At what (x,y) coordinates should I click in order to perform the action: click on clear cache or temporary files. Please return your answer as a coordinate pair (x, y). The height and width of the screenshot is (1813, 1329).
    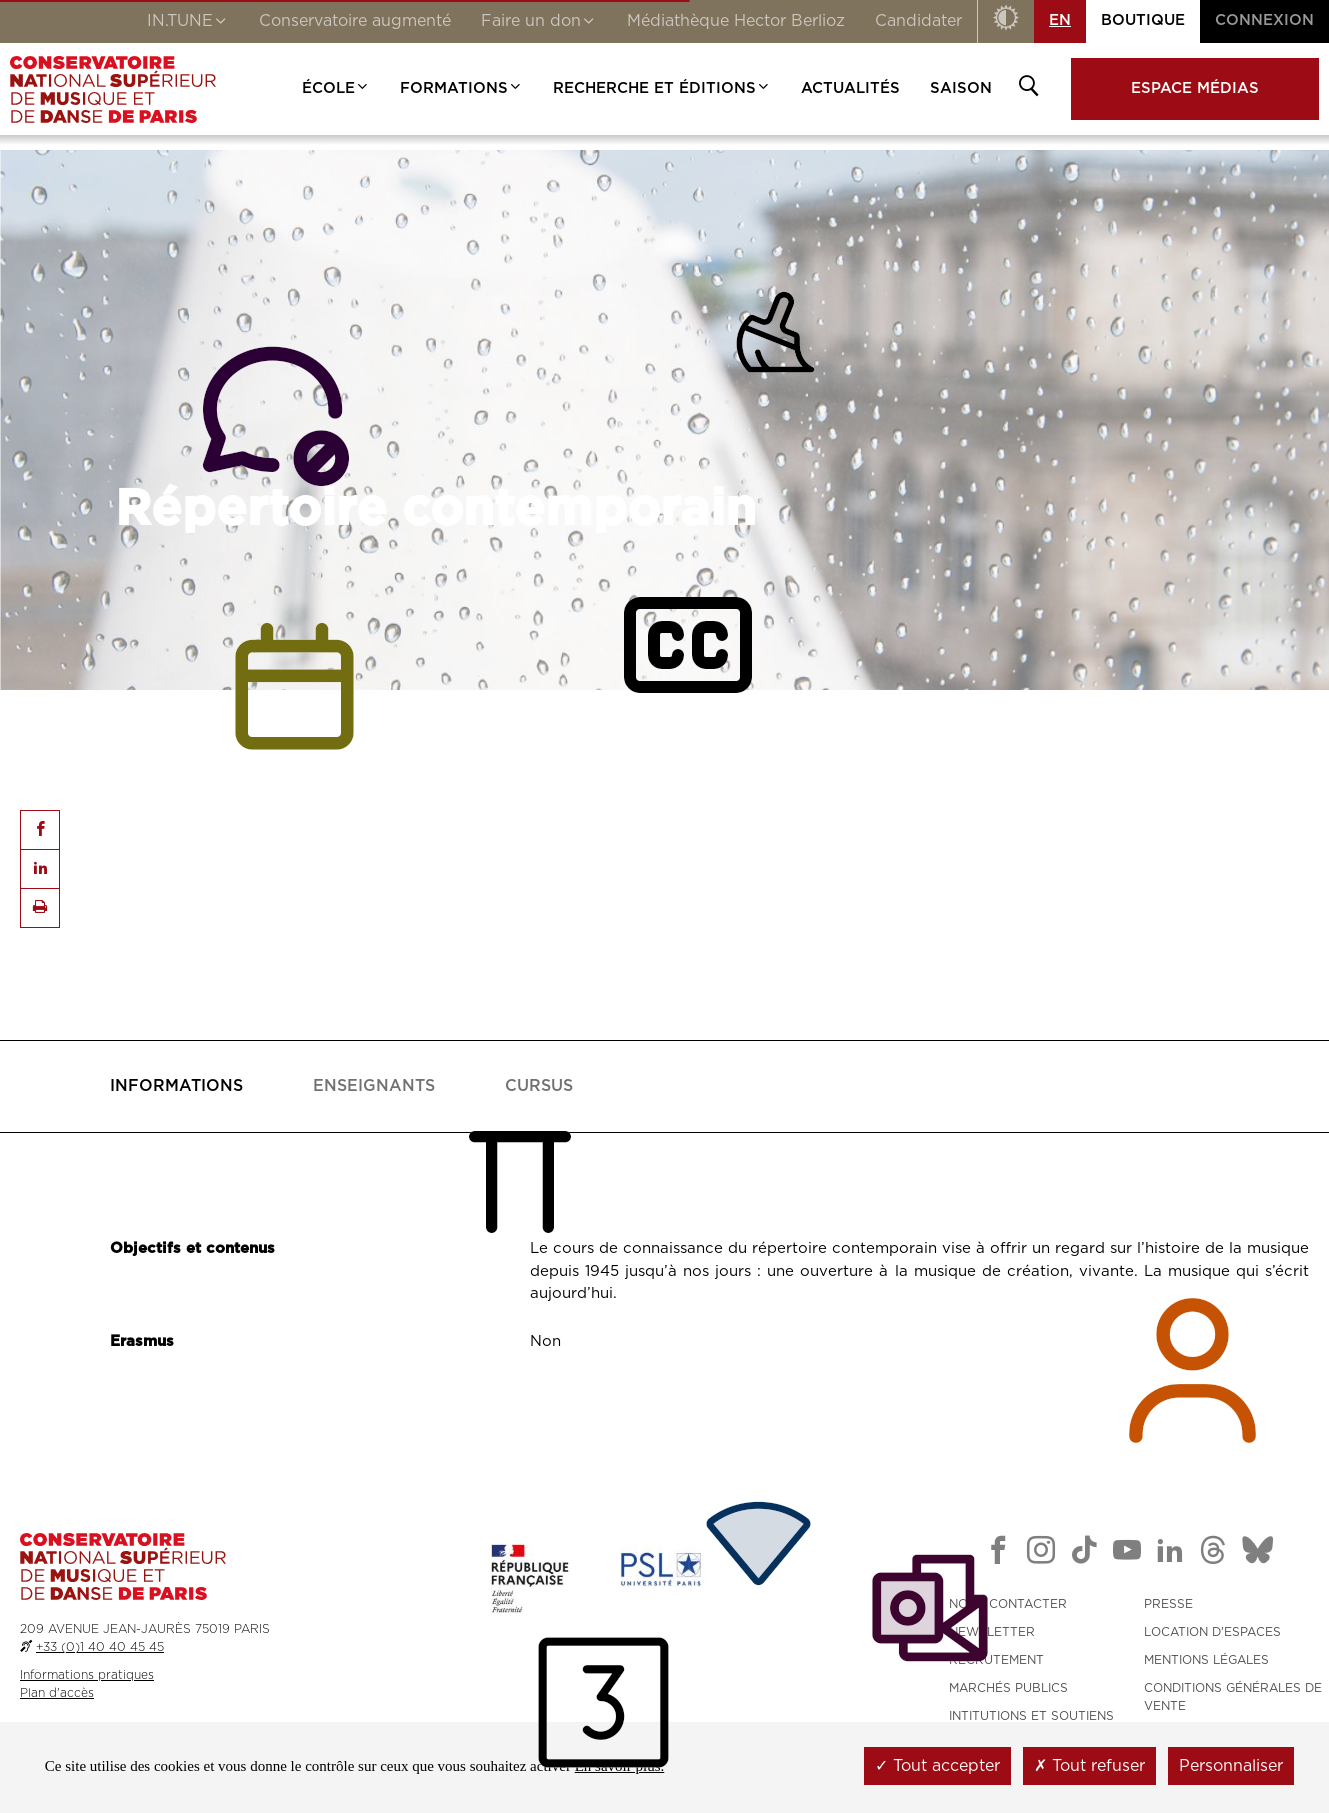
    Looking at the image, I should click on (774, 335).